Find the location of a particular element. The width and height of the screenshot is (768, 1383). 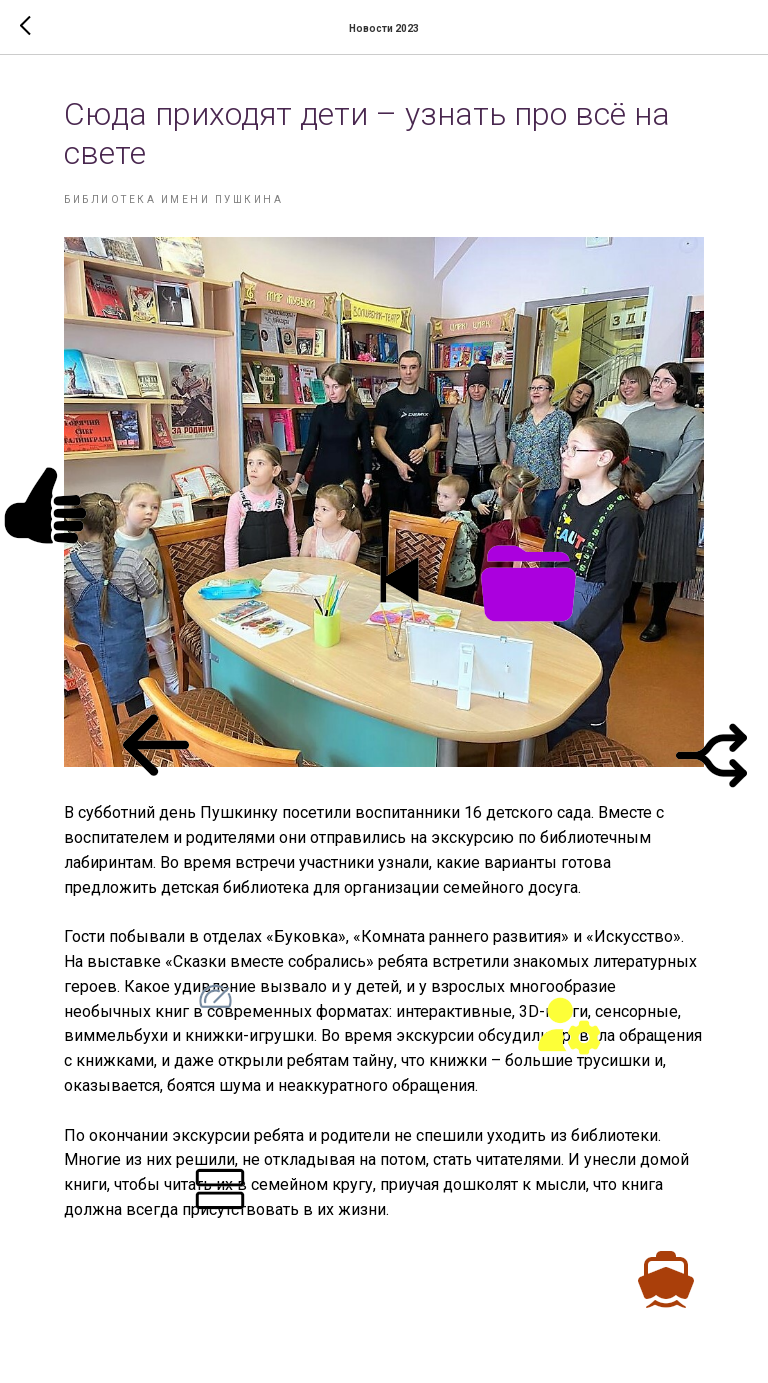

skip to previous track is located at coordinates (399, 579).